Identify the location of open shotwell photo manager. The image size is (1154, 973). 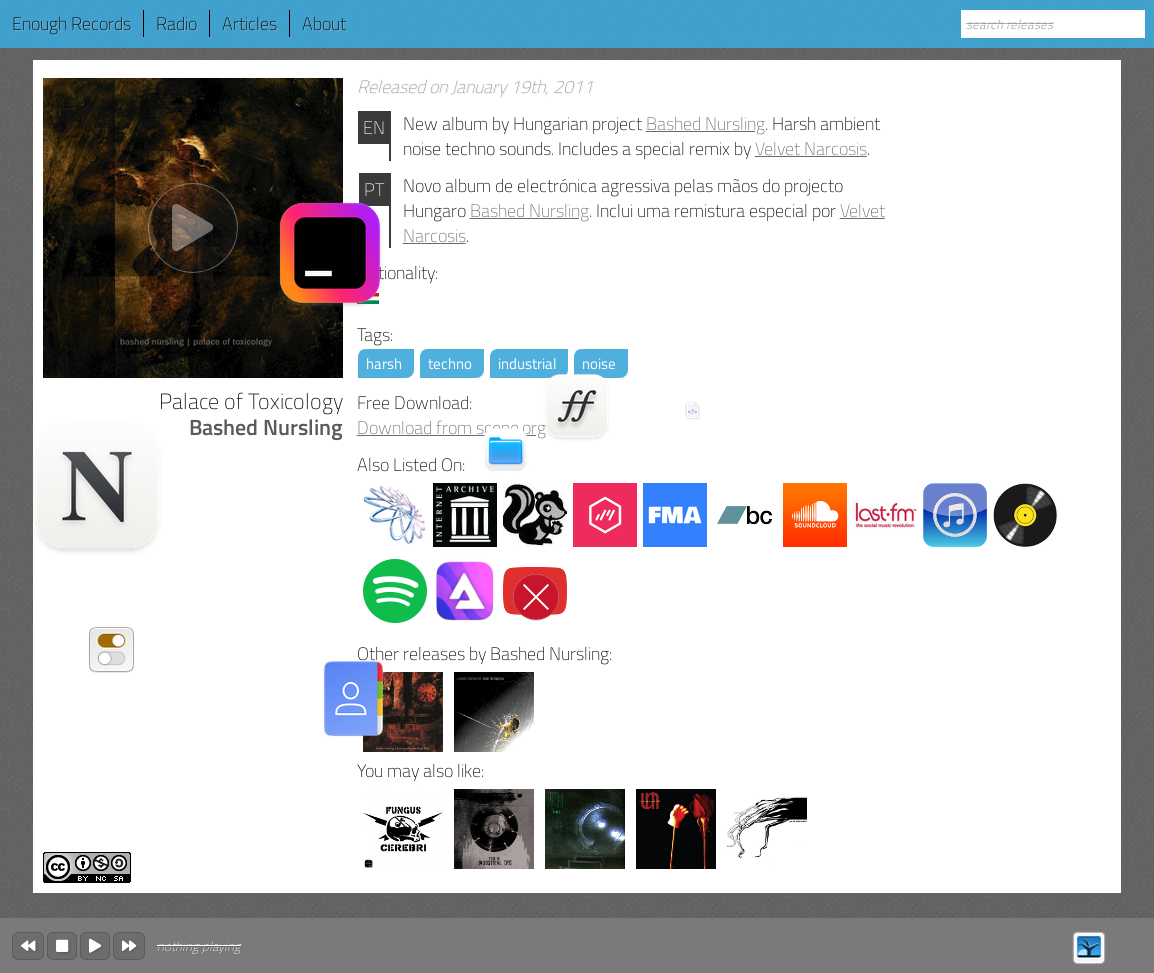
(1089, 948).